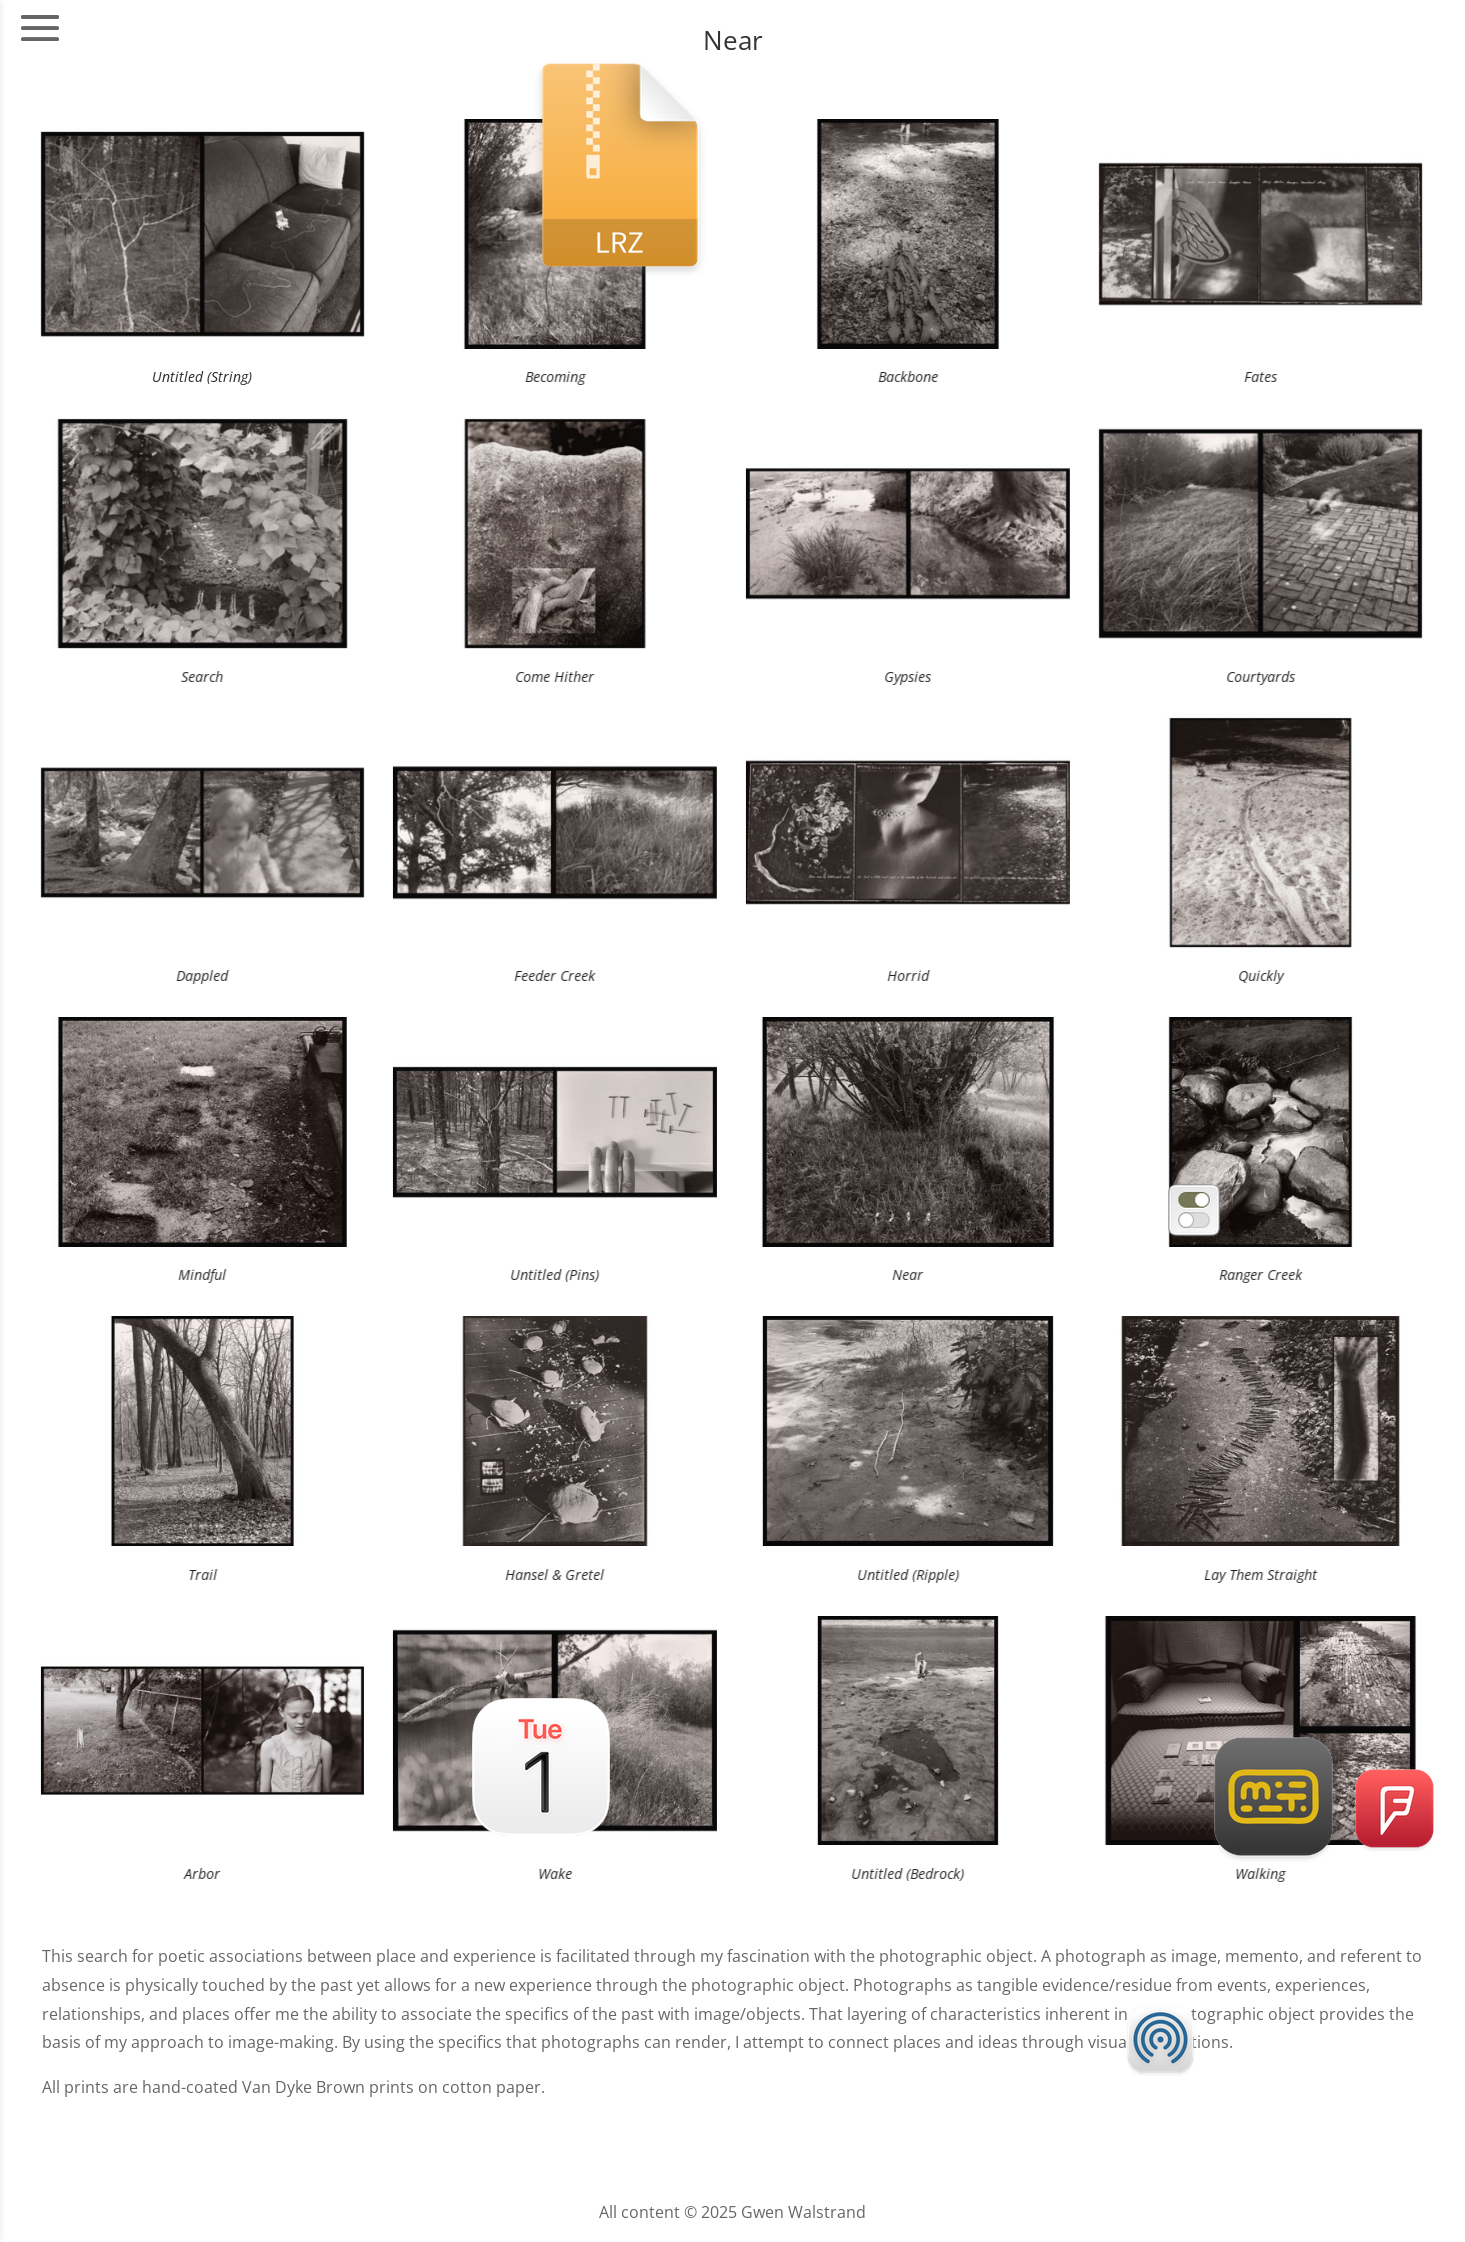 The width and height of the screenshot is (1465, 2242). What do you see at coordinates (1194, 1210) in the screenshot?
I see `open gnome tweaks to customize desktop settings` at bounding box center [1194, 1210].